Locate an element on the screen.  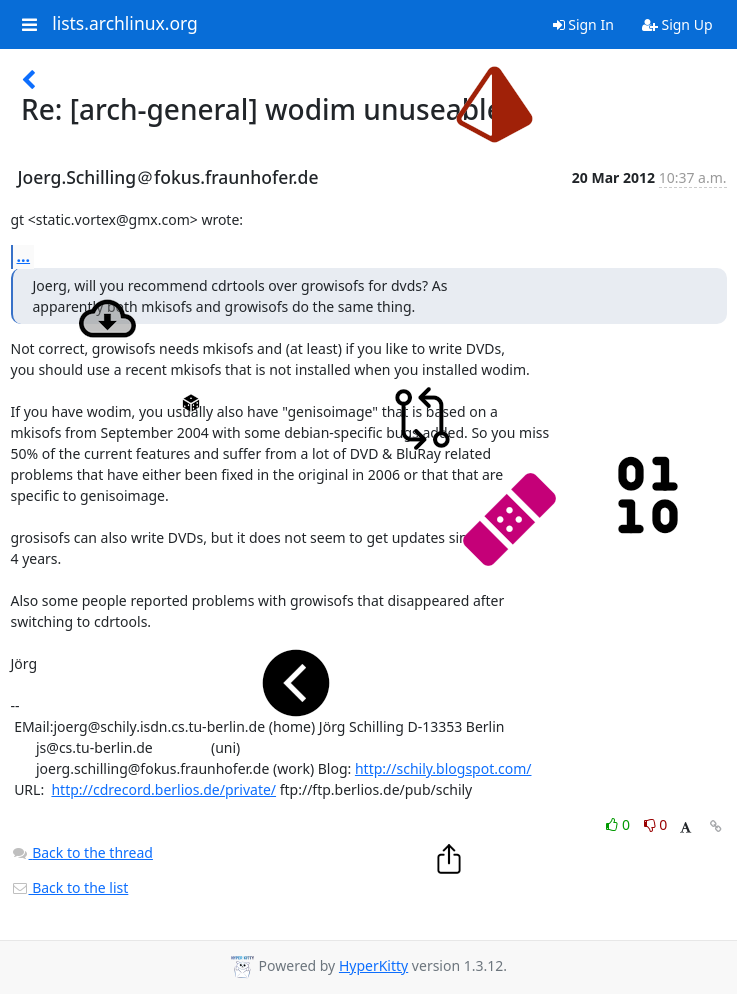
randomize or shuffle content is located at coordinates (191, 403).